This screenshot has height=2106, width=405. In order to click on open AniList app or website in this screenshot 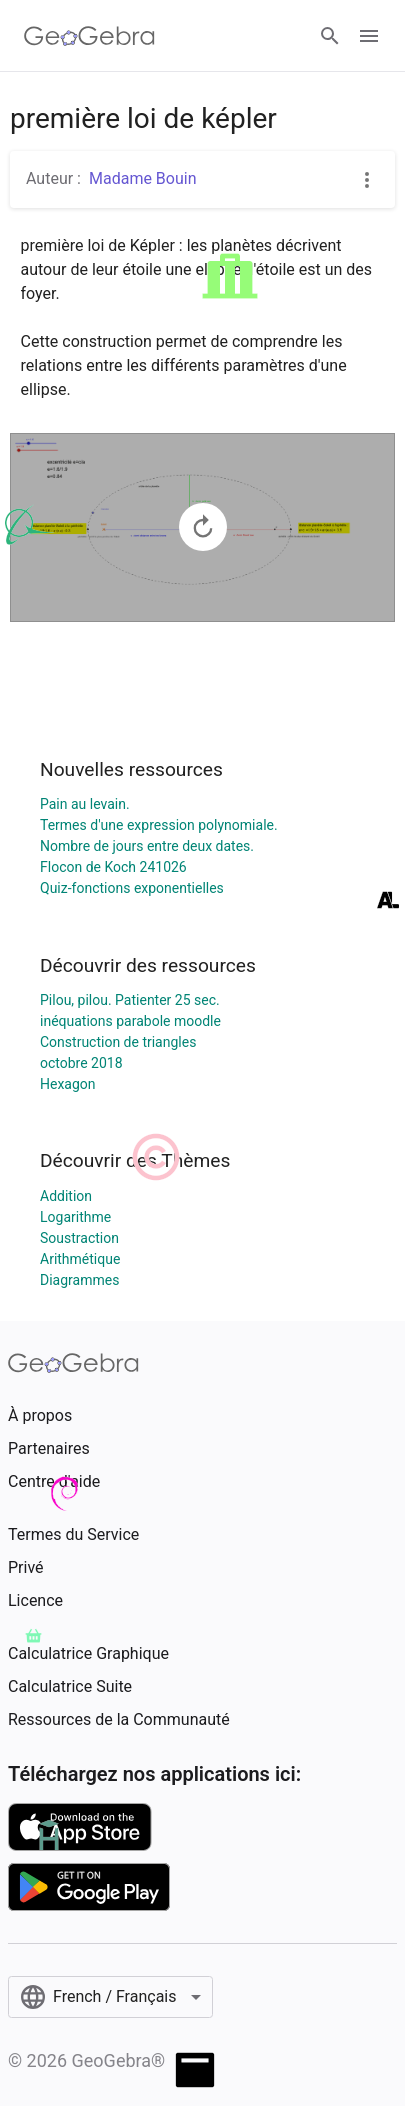, I will do `click(388, 900)`.